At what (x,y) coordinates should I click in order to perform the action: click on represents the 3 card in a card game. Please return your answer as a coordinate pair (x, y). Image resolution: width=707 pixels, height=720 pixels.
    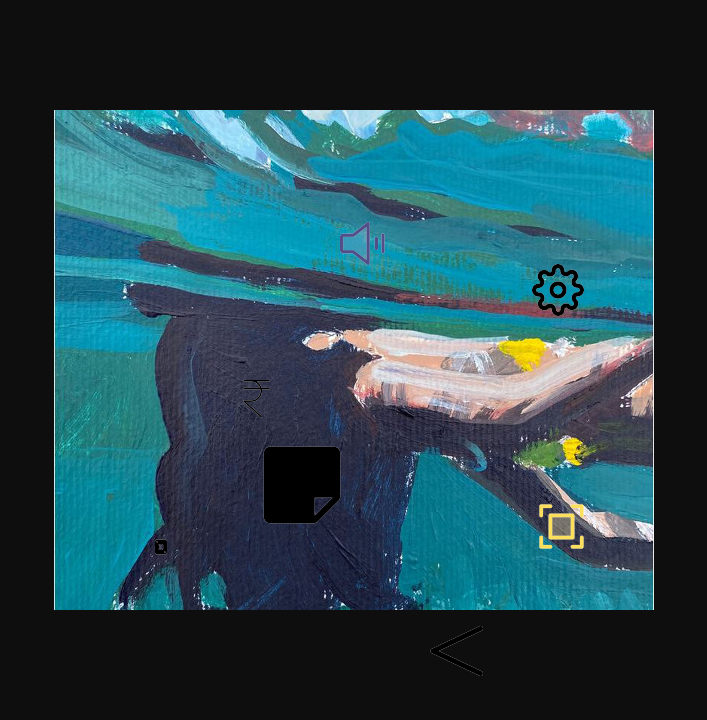
    Looking at the image, I should click on (161, 547).